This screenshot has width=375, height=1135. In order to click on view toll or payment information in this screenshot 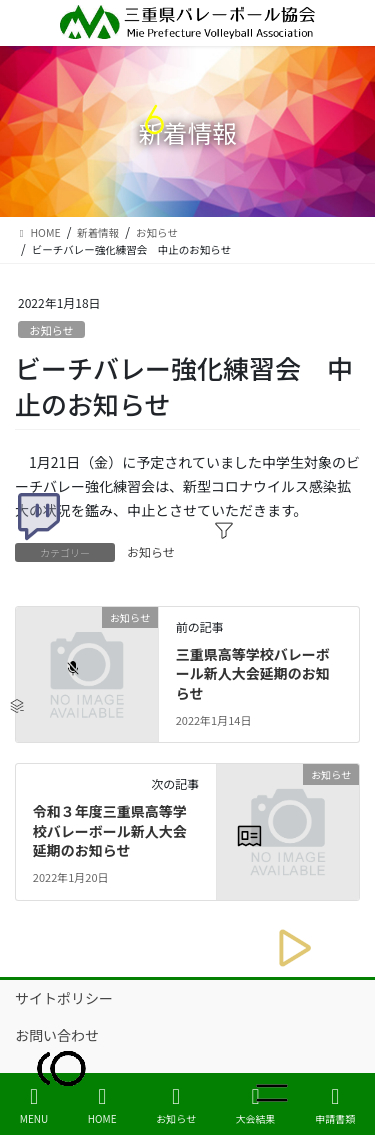, I will do `click(61, 1068)`.